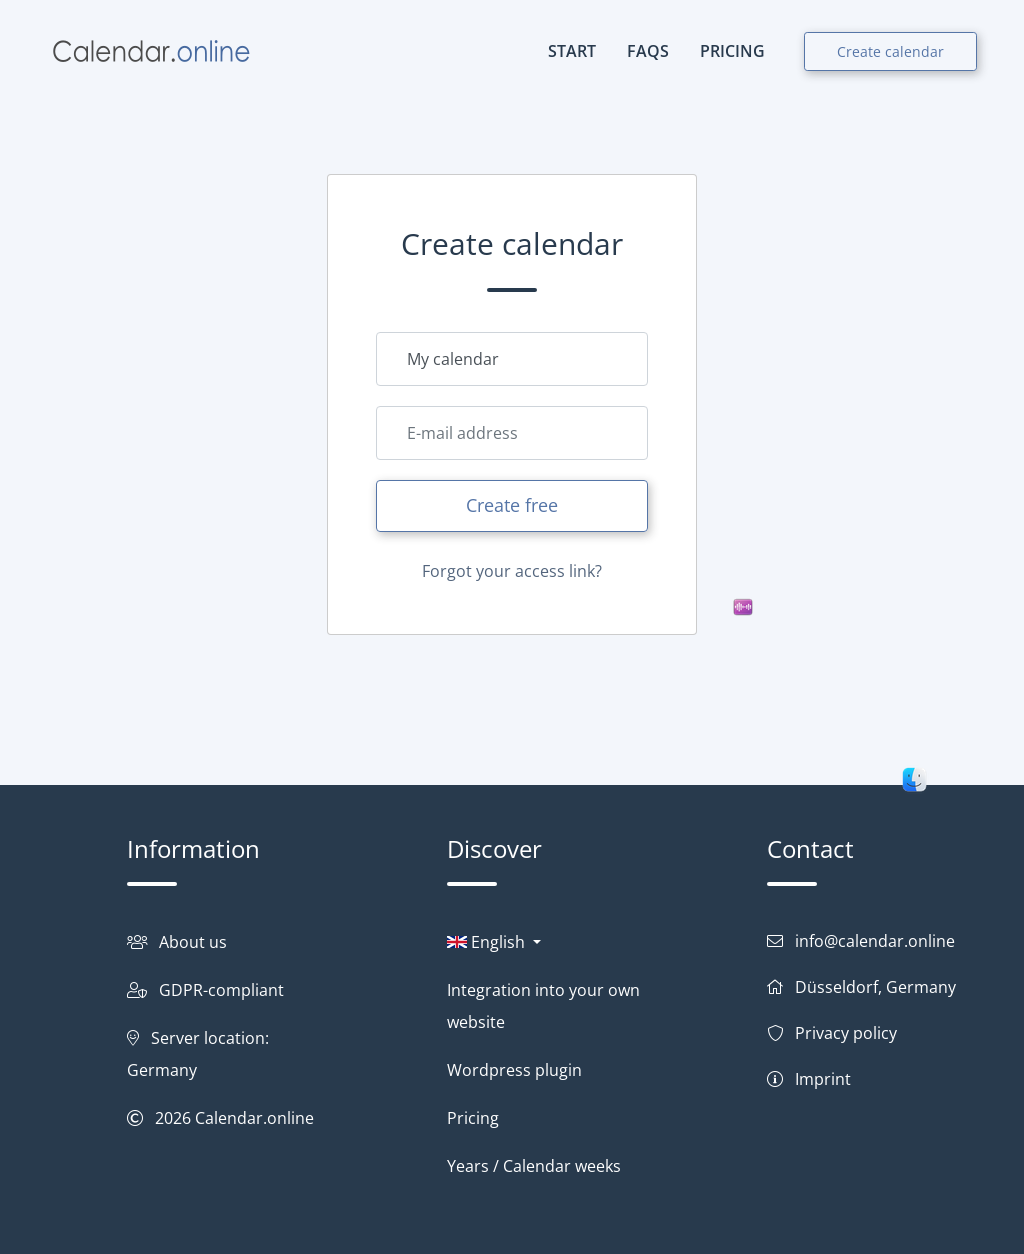 The width and height of the screenshot is (1024, 1254). I want to click on open Finder to browse files and folders, so click(914, 779).